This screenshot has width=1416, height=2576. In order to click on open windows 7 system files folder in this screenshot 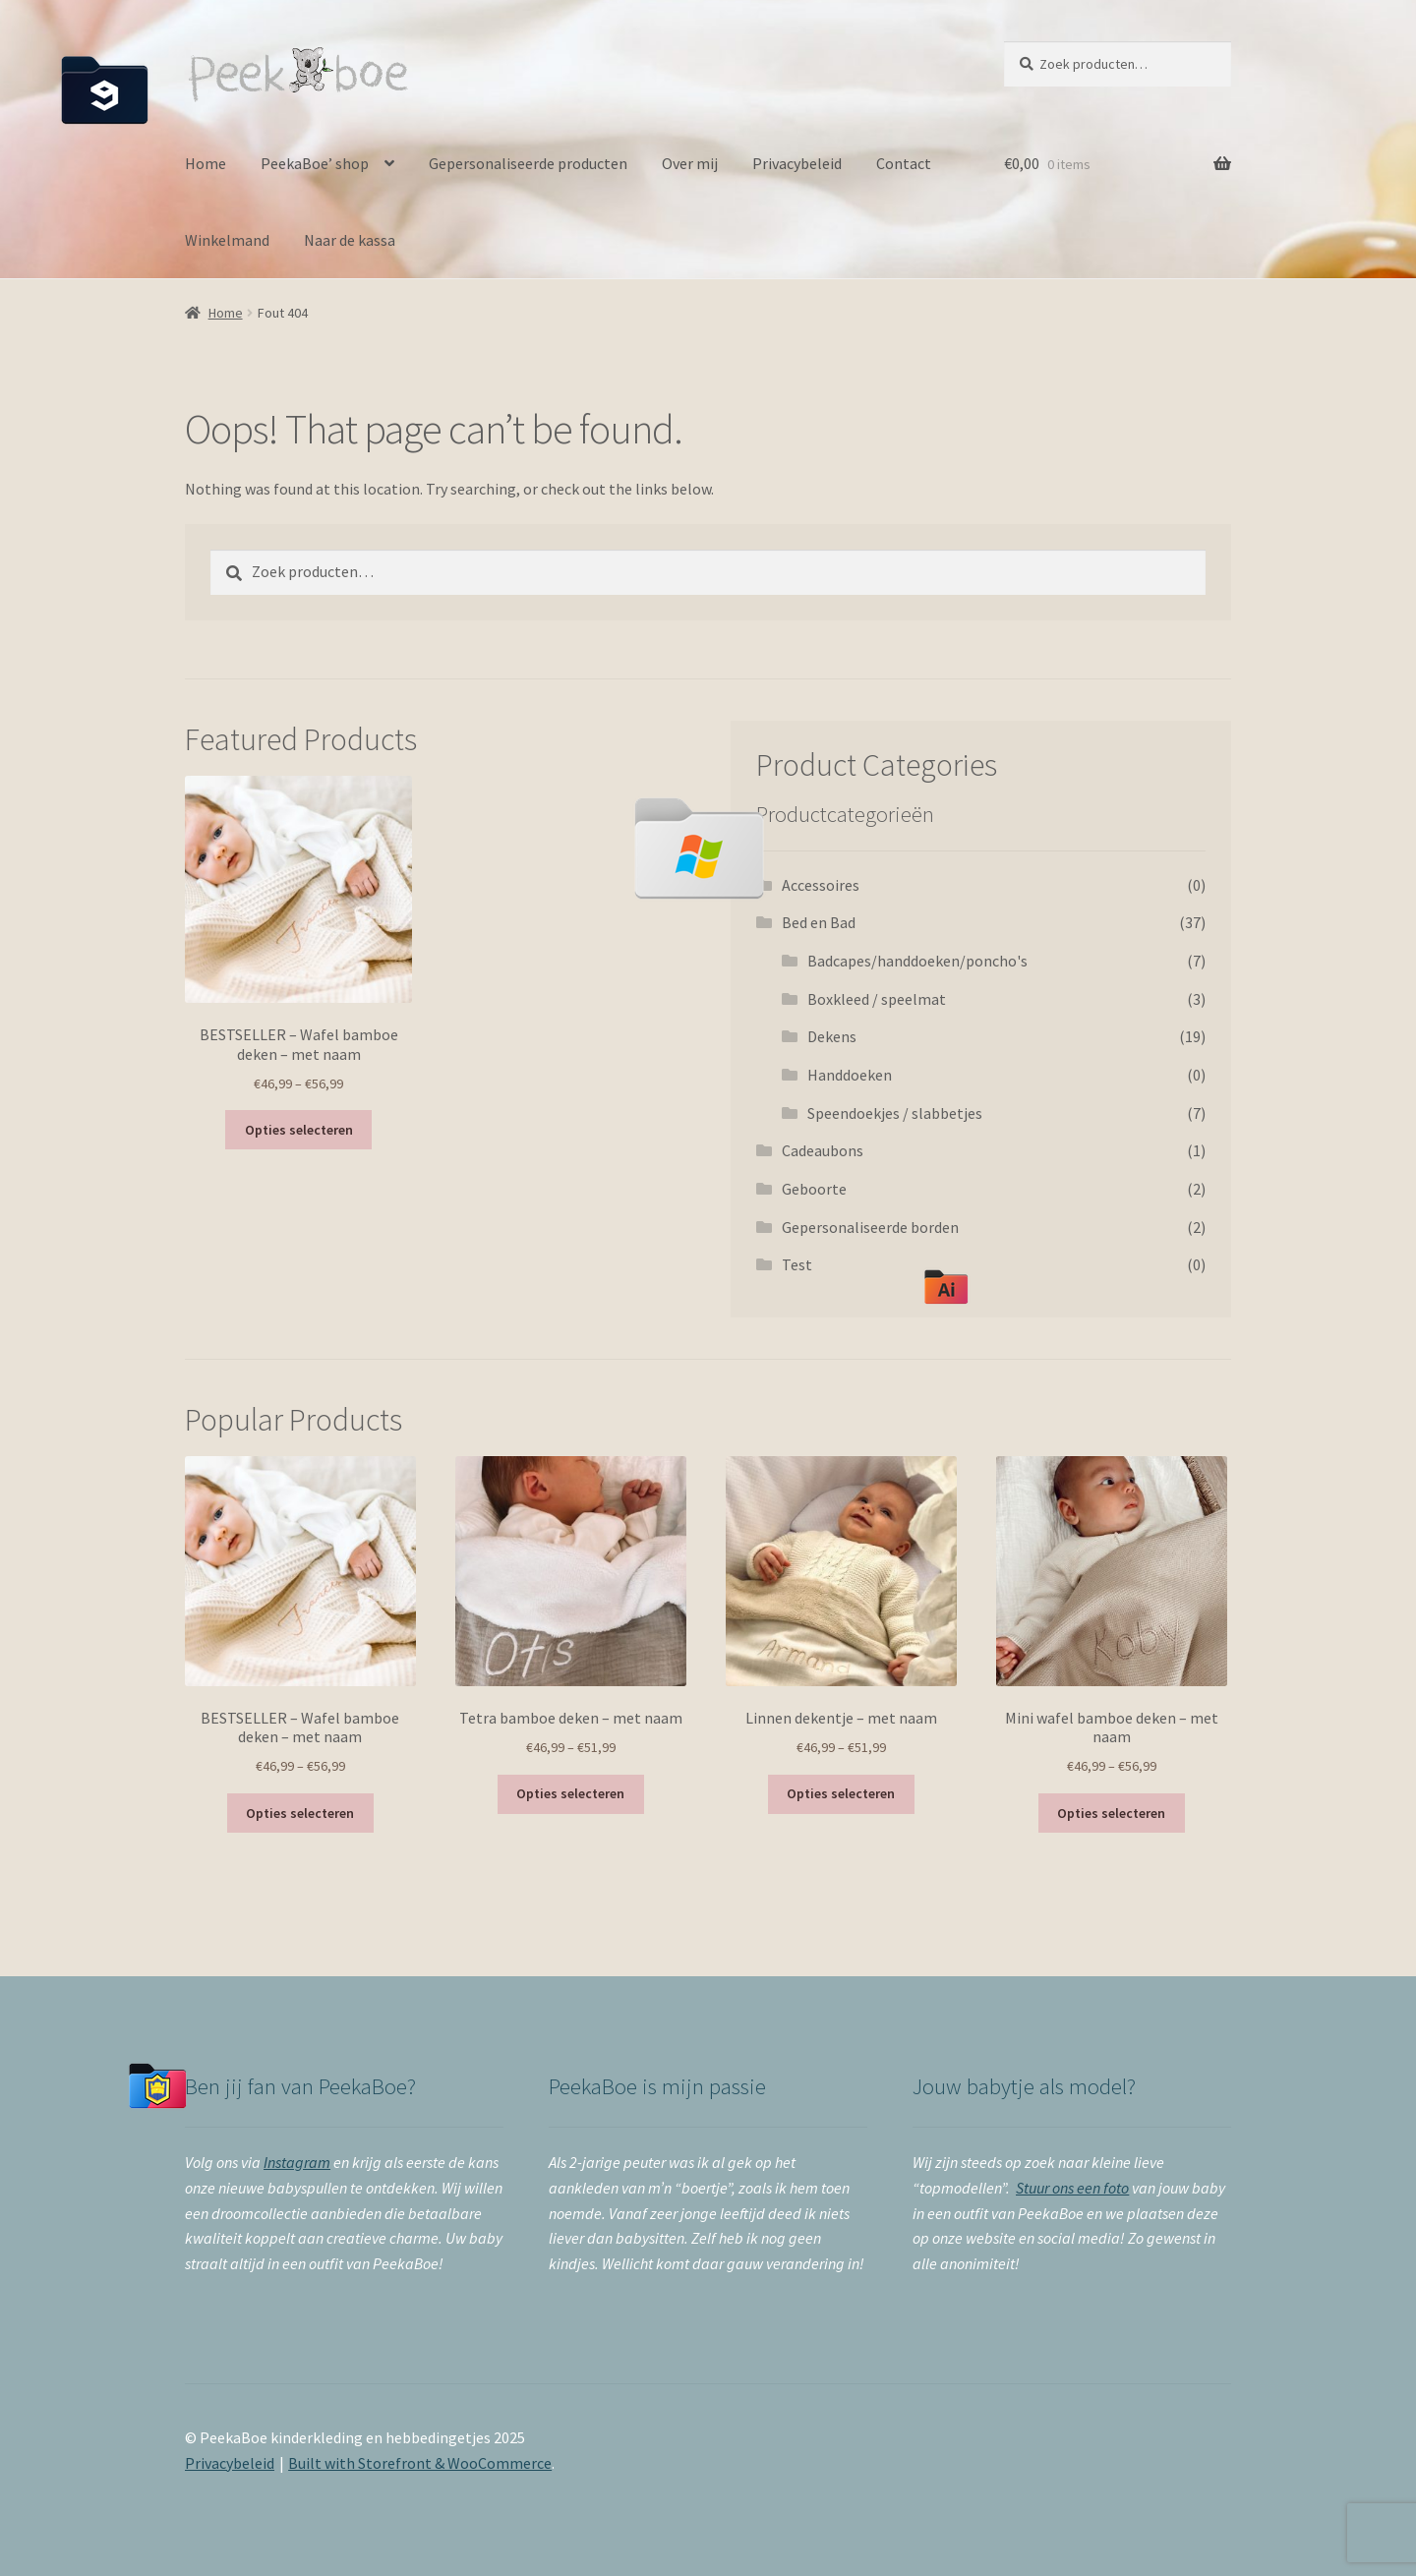, I will do `click(698, 851)`.